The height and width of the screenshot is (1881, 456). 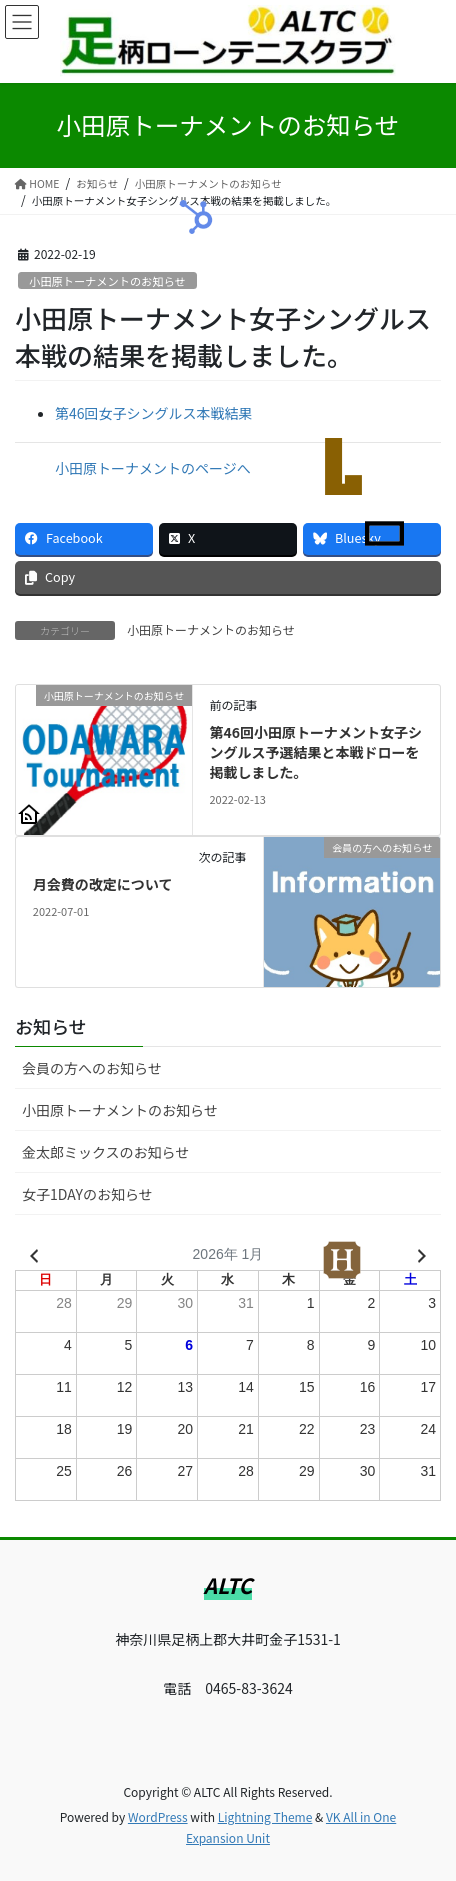 What do you see at coordinates (343, 466) in the screenshot?
I see `visit the Lospec website` at bounding box center [343, 466].